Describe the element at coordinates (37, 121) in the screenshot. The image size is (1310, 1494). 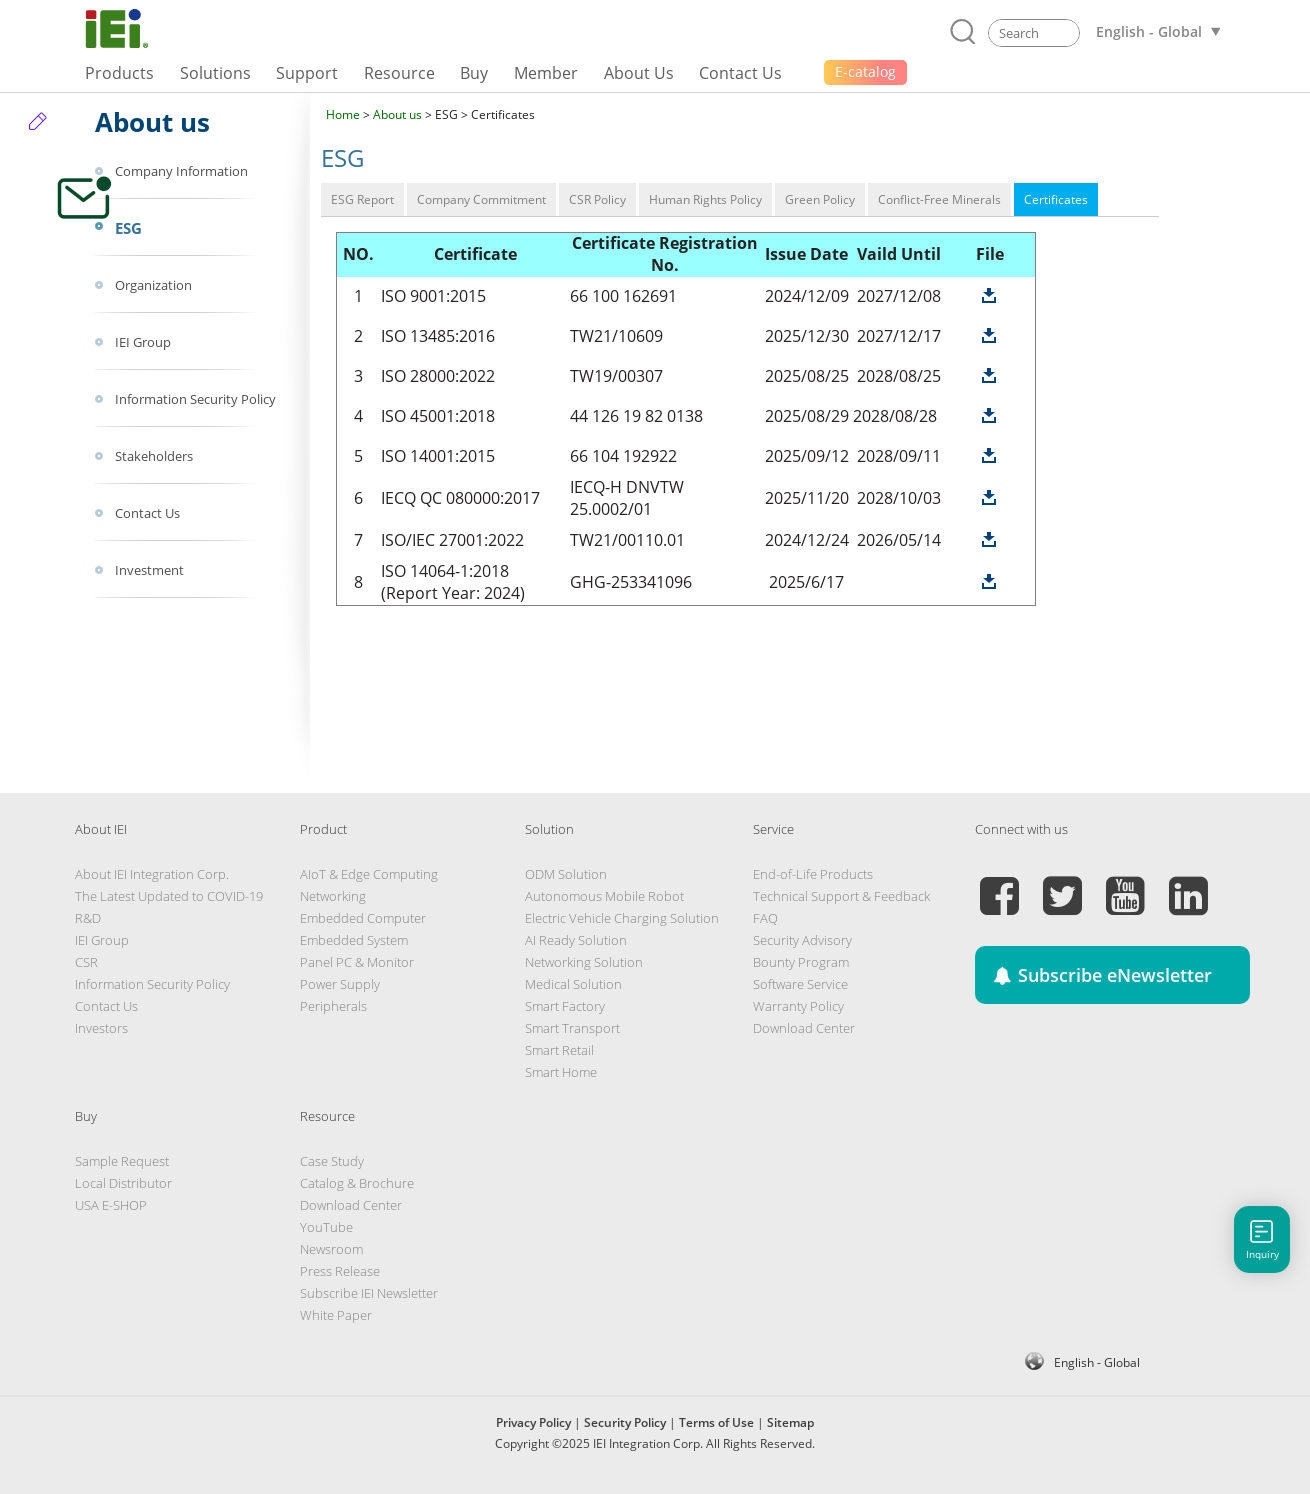
I see `edit content or text` at that location.